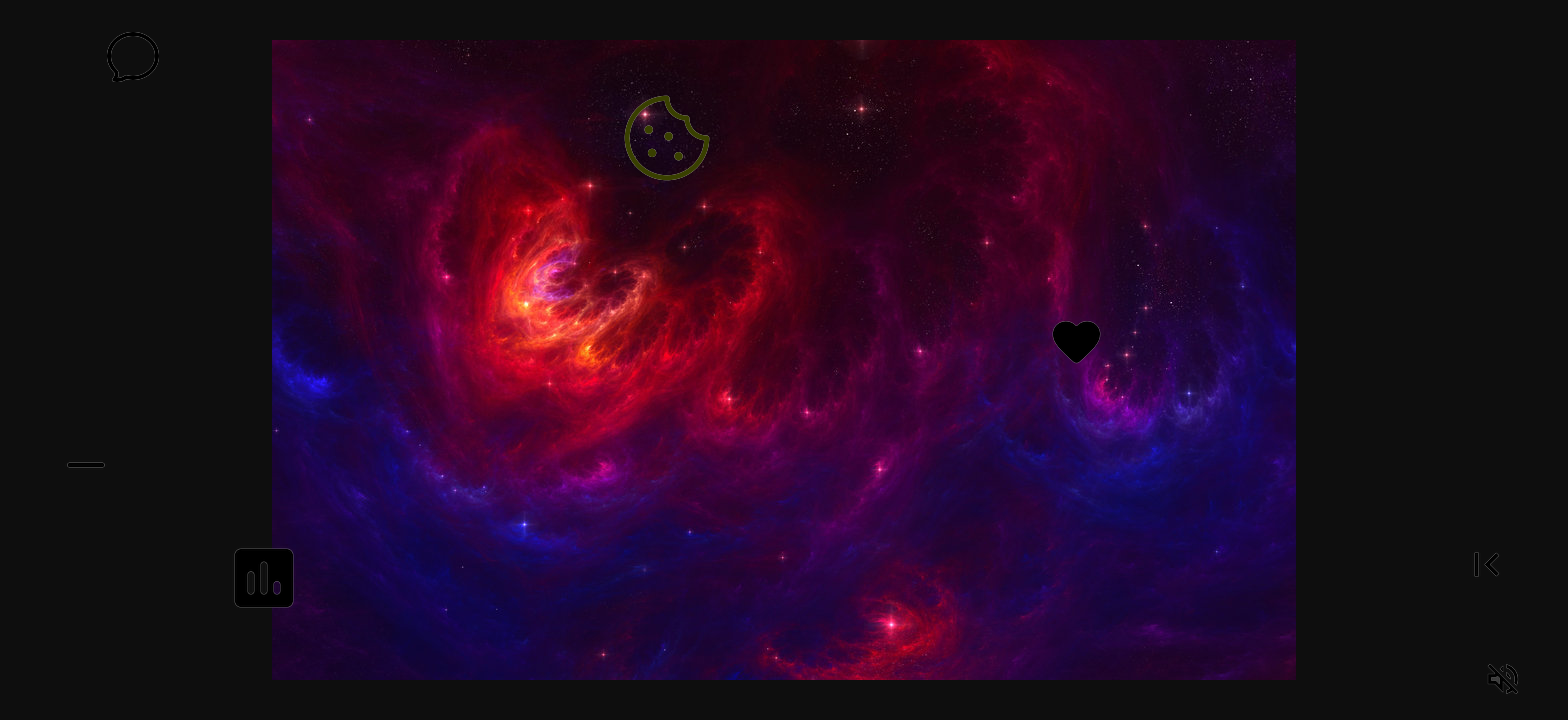 The width and height of the screenshot is (1568, 720). I want to click on add to favorites, so click(1076, 342).